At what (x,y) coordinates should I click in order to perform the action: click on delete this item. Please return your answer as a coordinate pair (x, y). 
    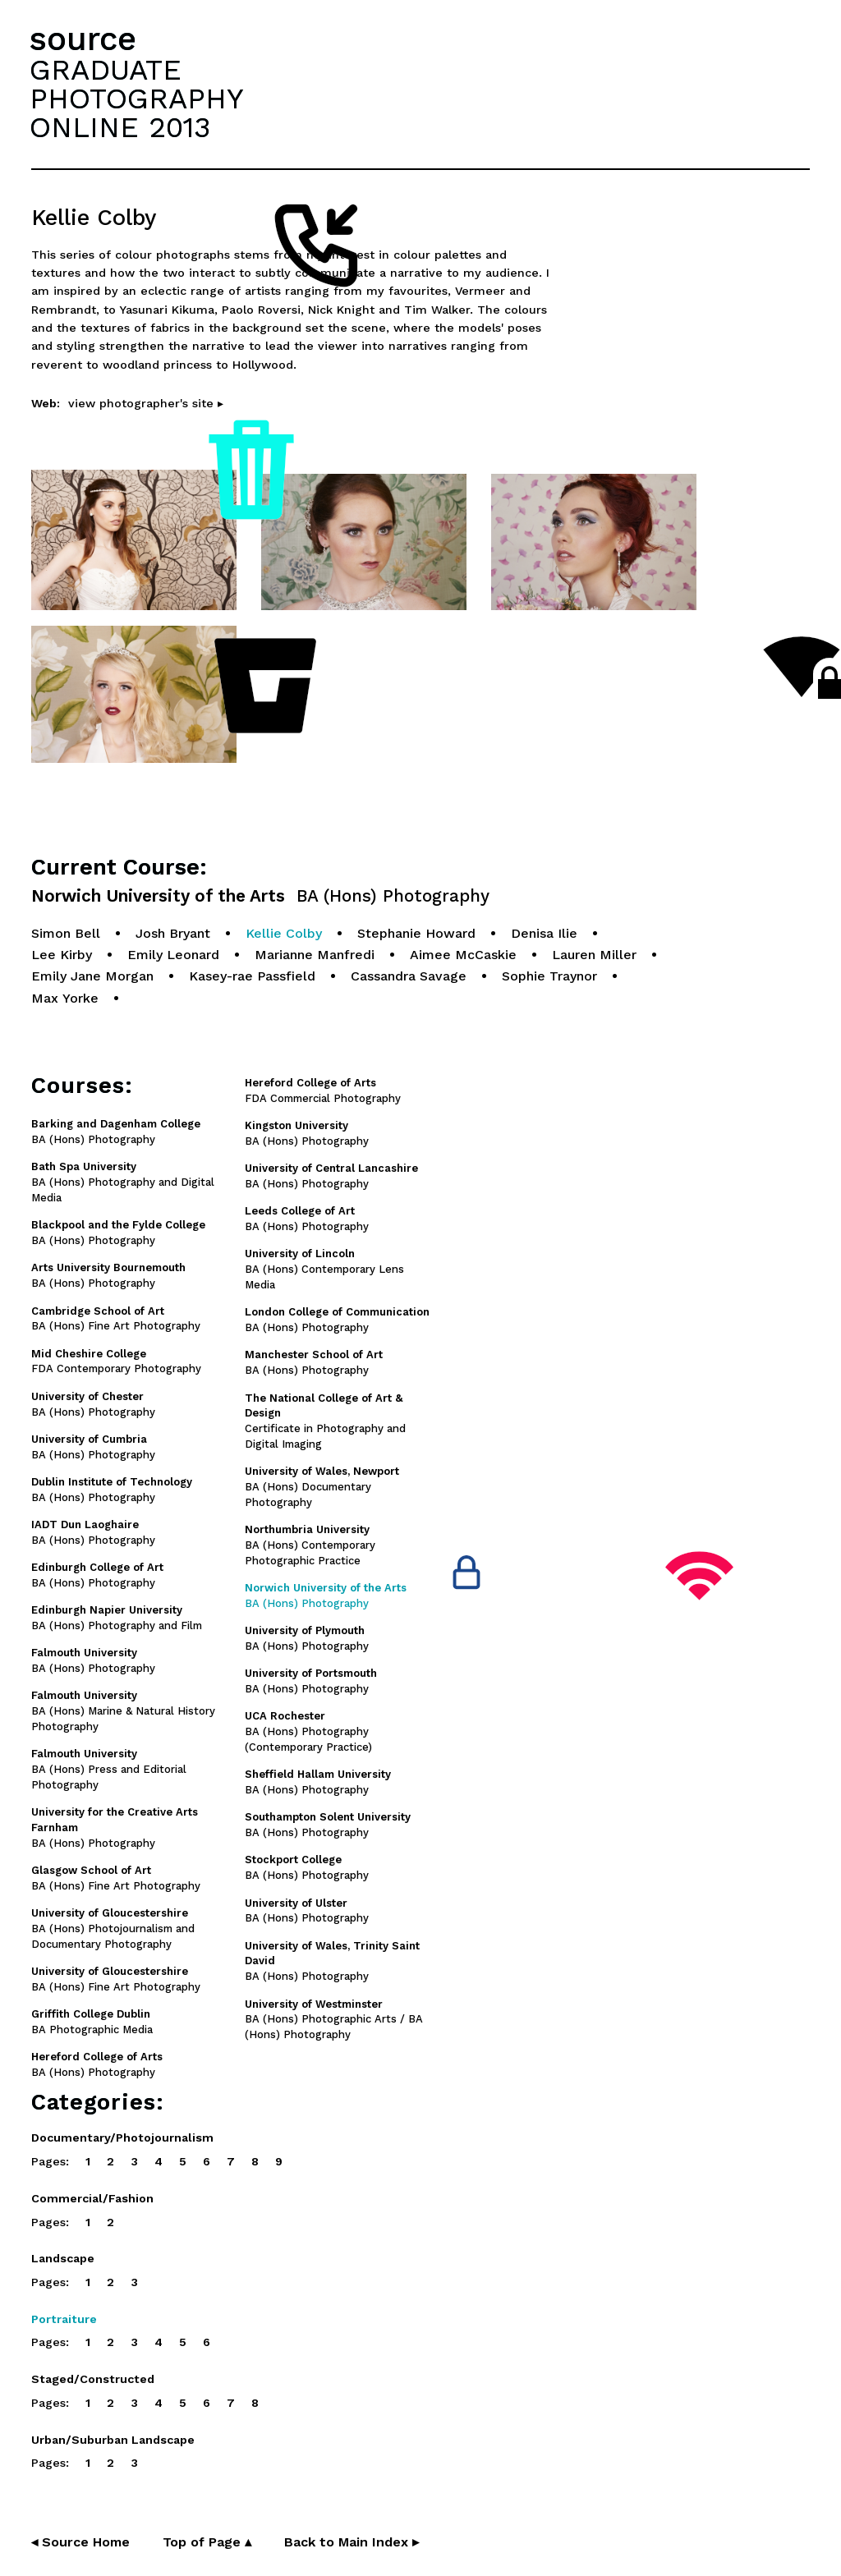
    Looking at the image, I should click on (251, 470).